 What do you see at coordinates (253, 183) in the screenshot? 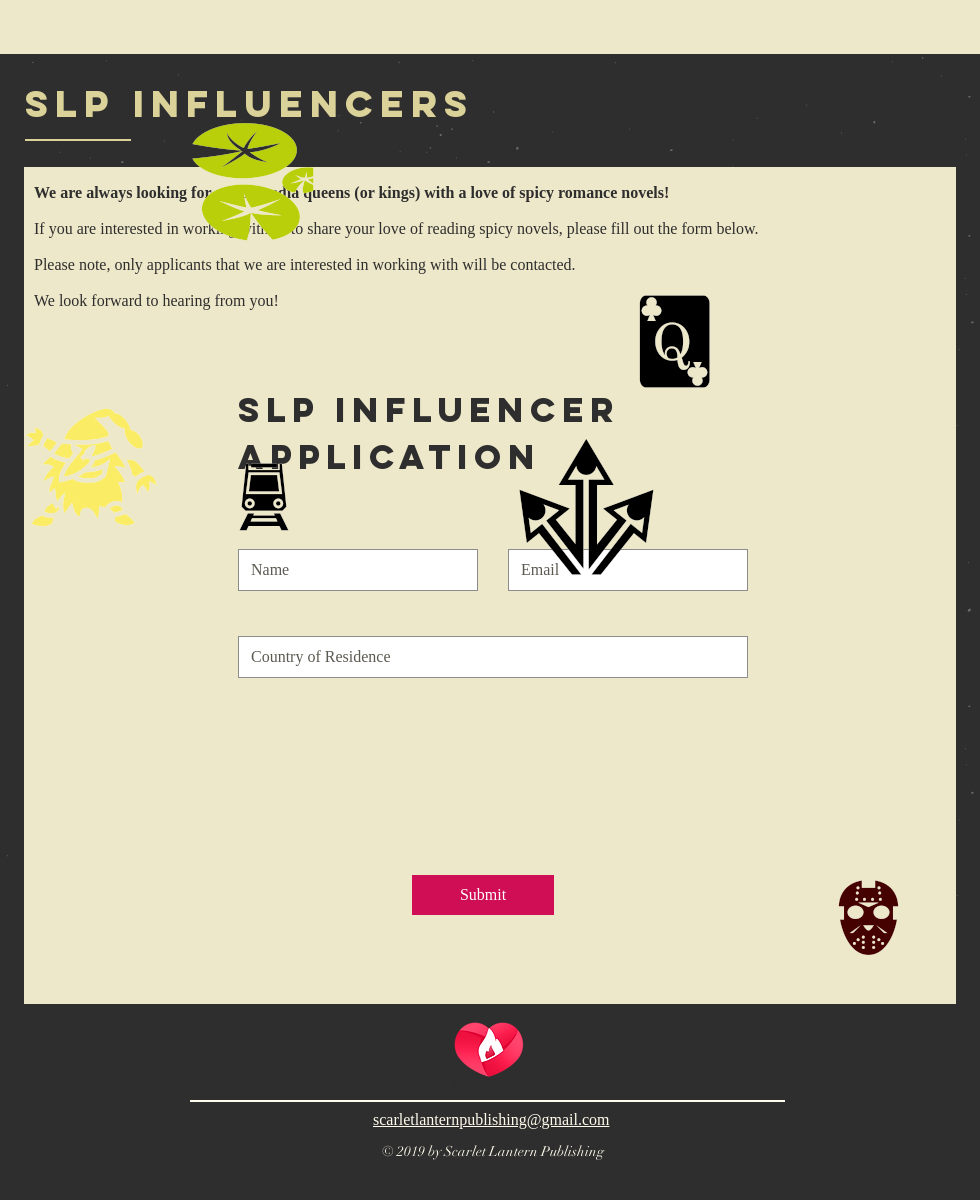
I see `decorative nature or pond-themed game element` at bounding box center [253, 183].